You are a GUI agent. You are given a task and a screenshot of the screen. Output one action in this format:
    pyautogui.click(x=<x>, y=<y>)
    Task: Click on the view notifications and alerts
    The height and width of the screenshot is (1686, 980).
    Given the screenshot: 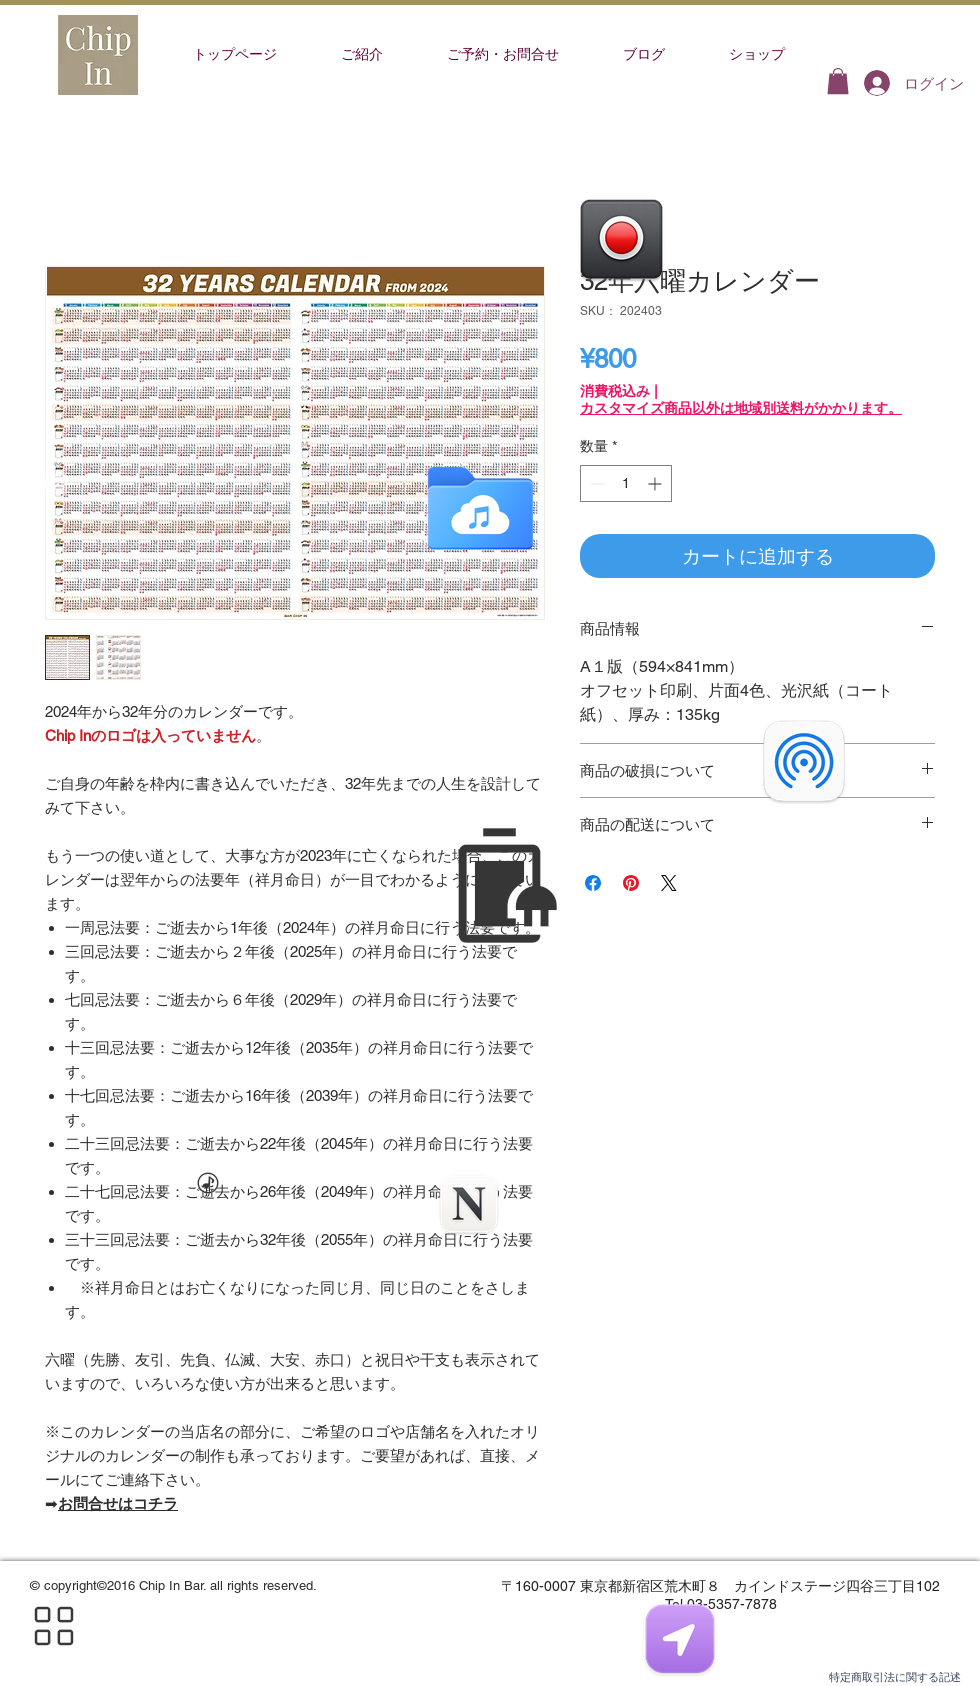 What is the action you would take?
    pyautogui.click(x=621, y=240)
    